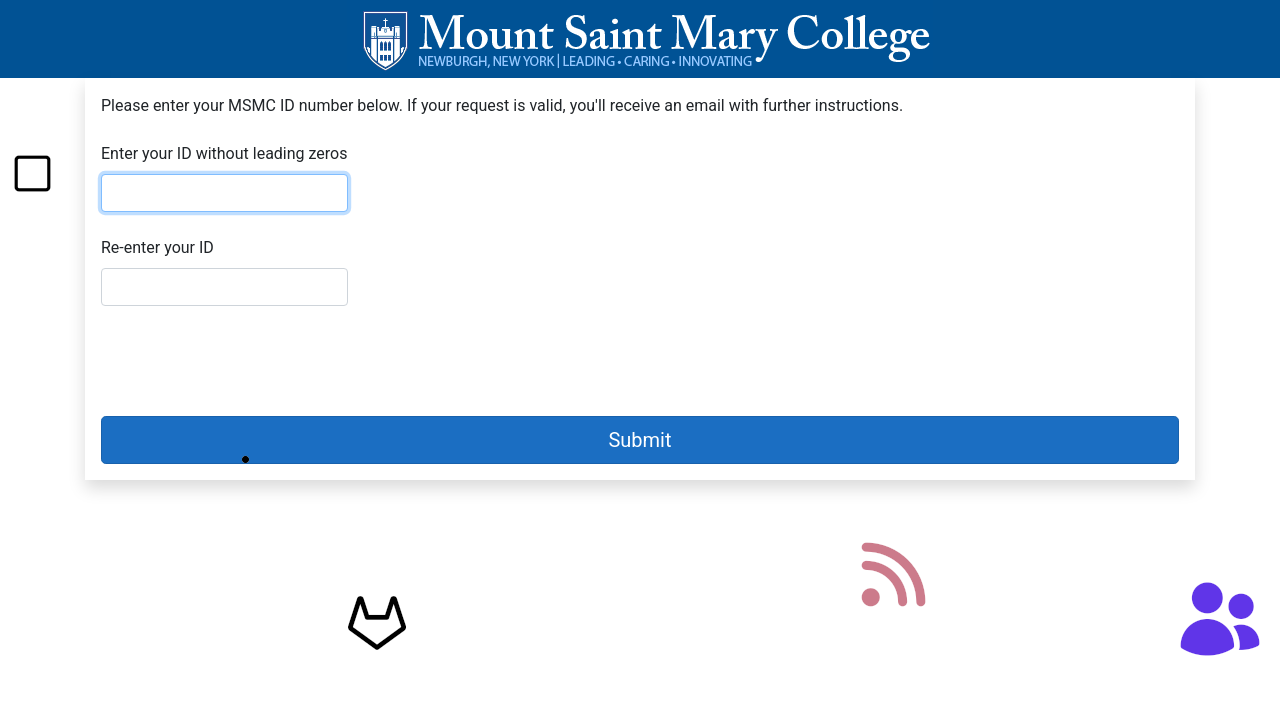  What do you see at coordinates (893, 574) in the screenshot?
I see `subscribe to RSS feed` at bounding box center [893, 574].